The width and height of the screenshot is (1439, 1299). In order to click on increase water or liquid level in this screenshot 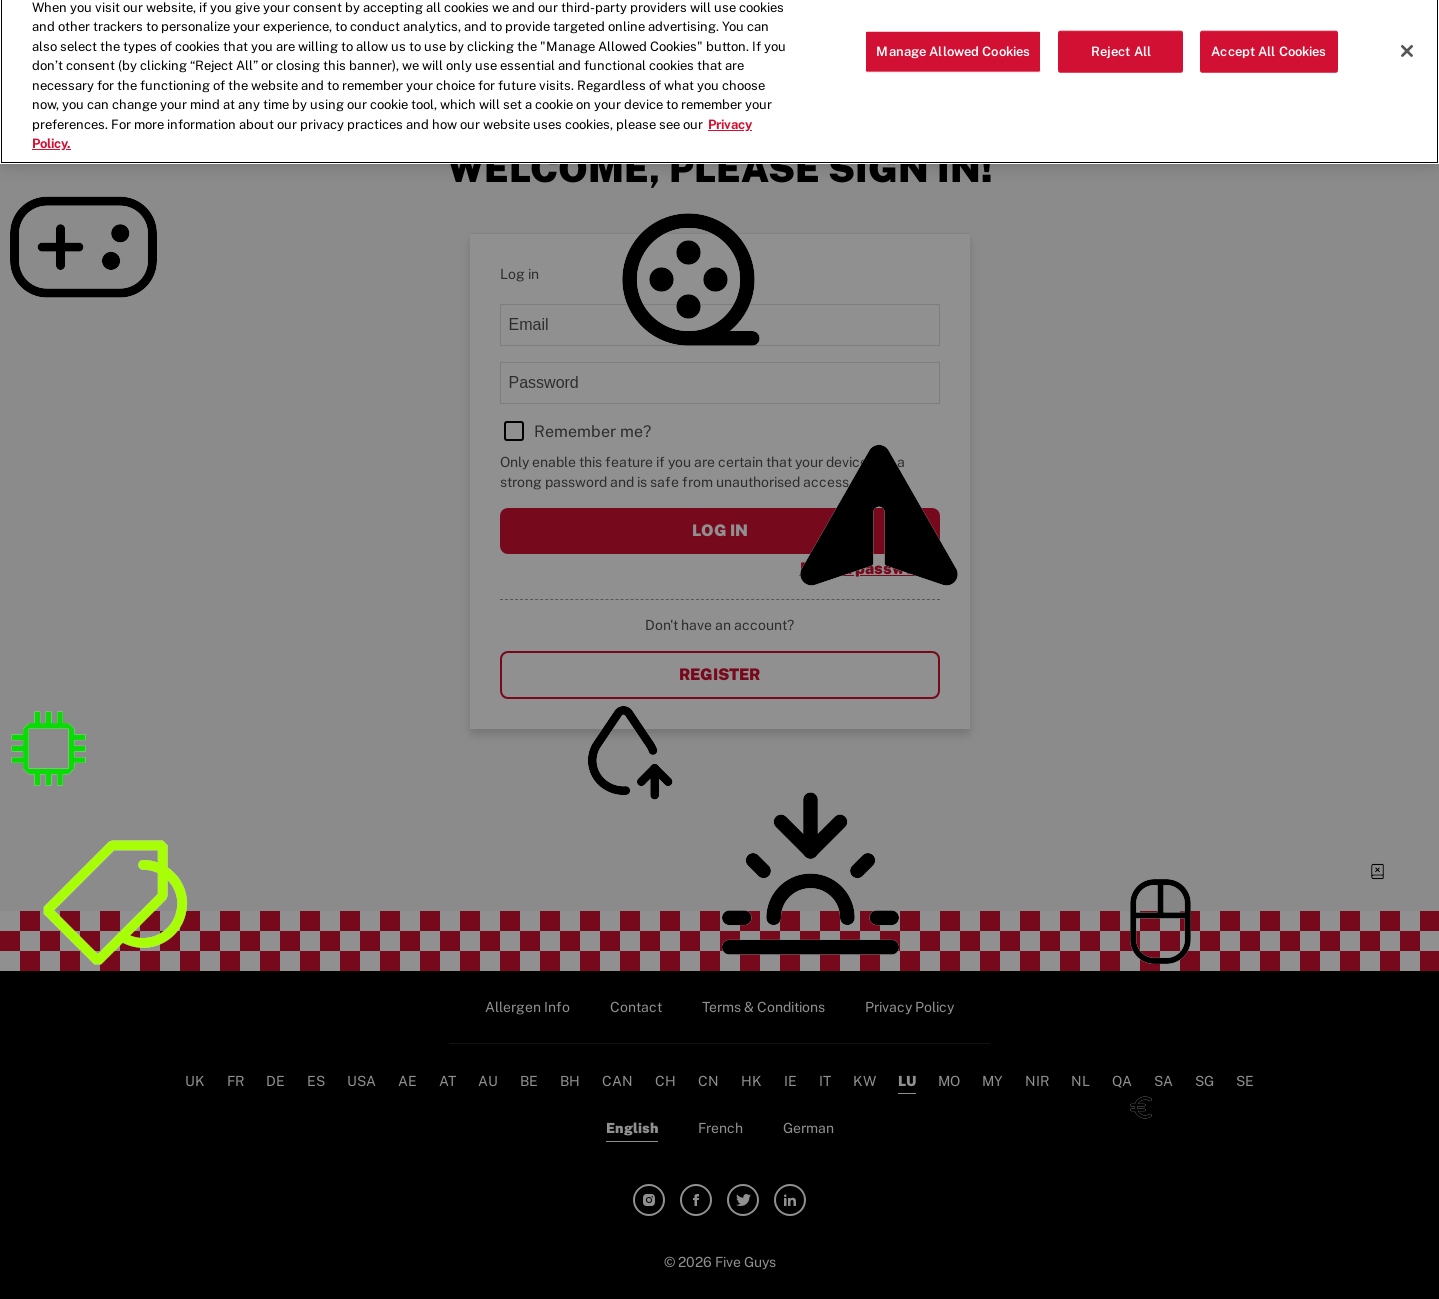, I will do `click(623, 750)`.